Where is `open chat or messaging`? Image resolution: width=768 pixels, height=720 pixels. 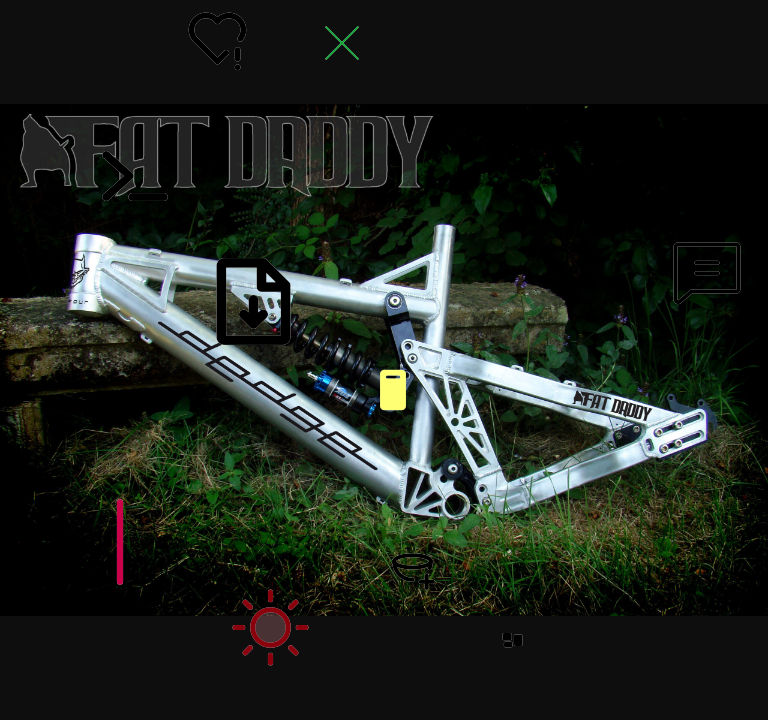 open chat or messaging is located at coordinates (707, 268).